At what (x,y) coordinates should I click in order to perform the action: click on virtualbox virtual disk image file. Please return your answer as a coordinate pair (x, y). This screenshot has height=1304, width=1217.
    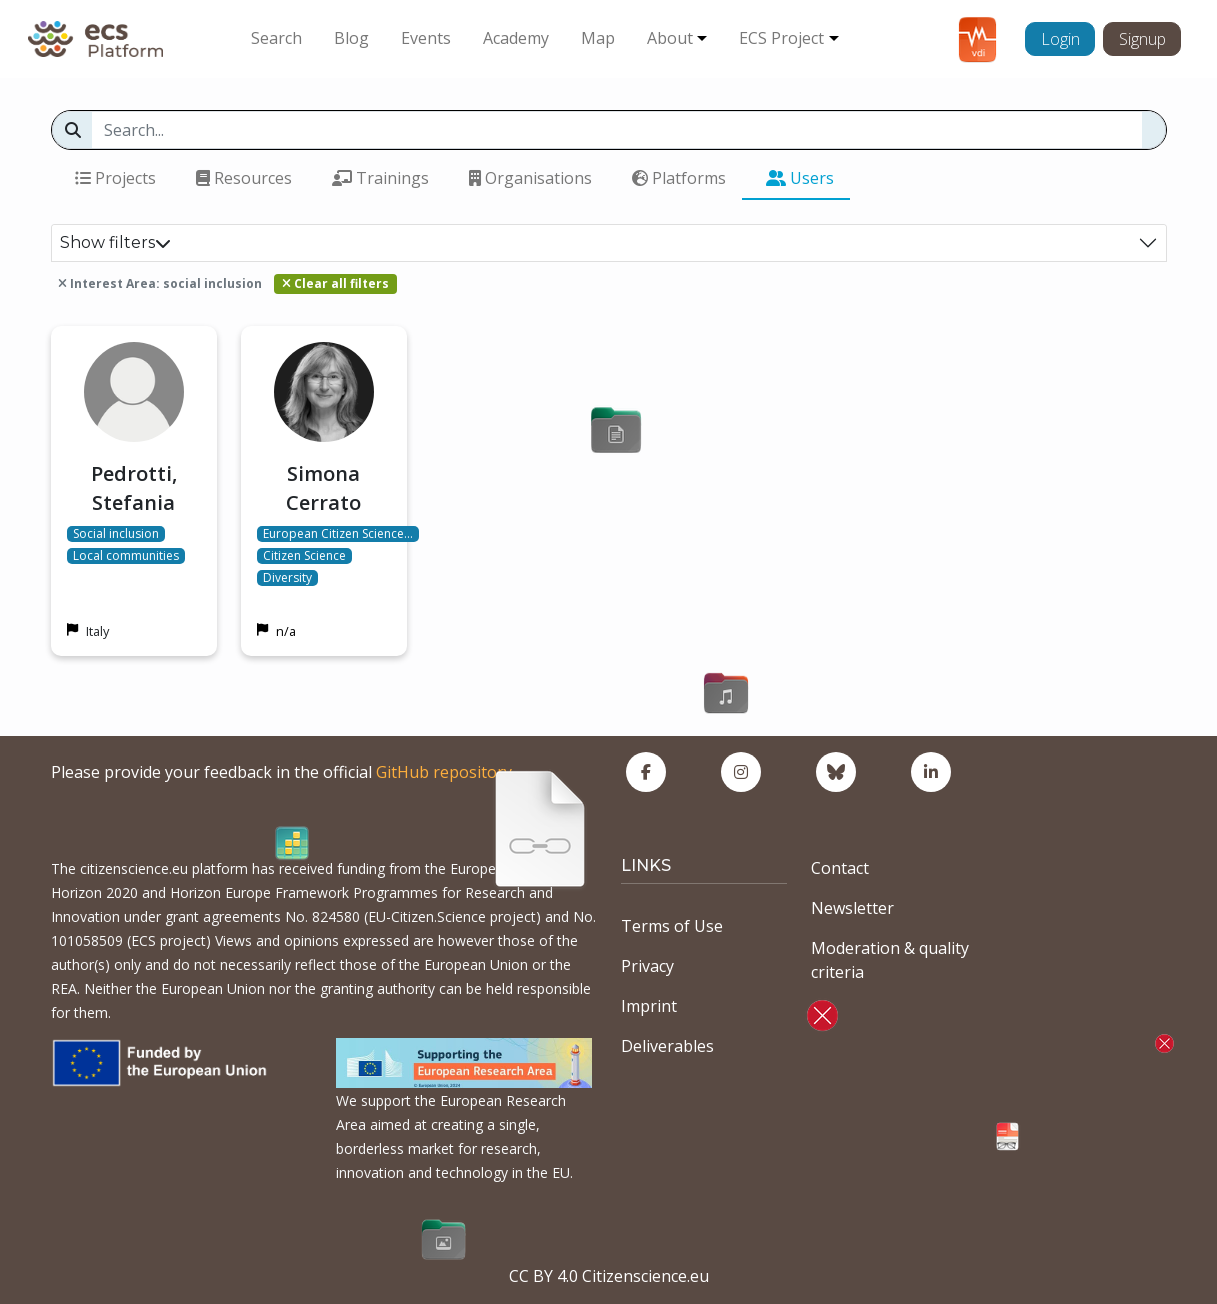
    Looking at the image, I should click on (977, 39).